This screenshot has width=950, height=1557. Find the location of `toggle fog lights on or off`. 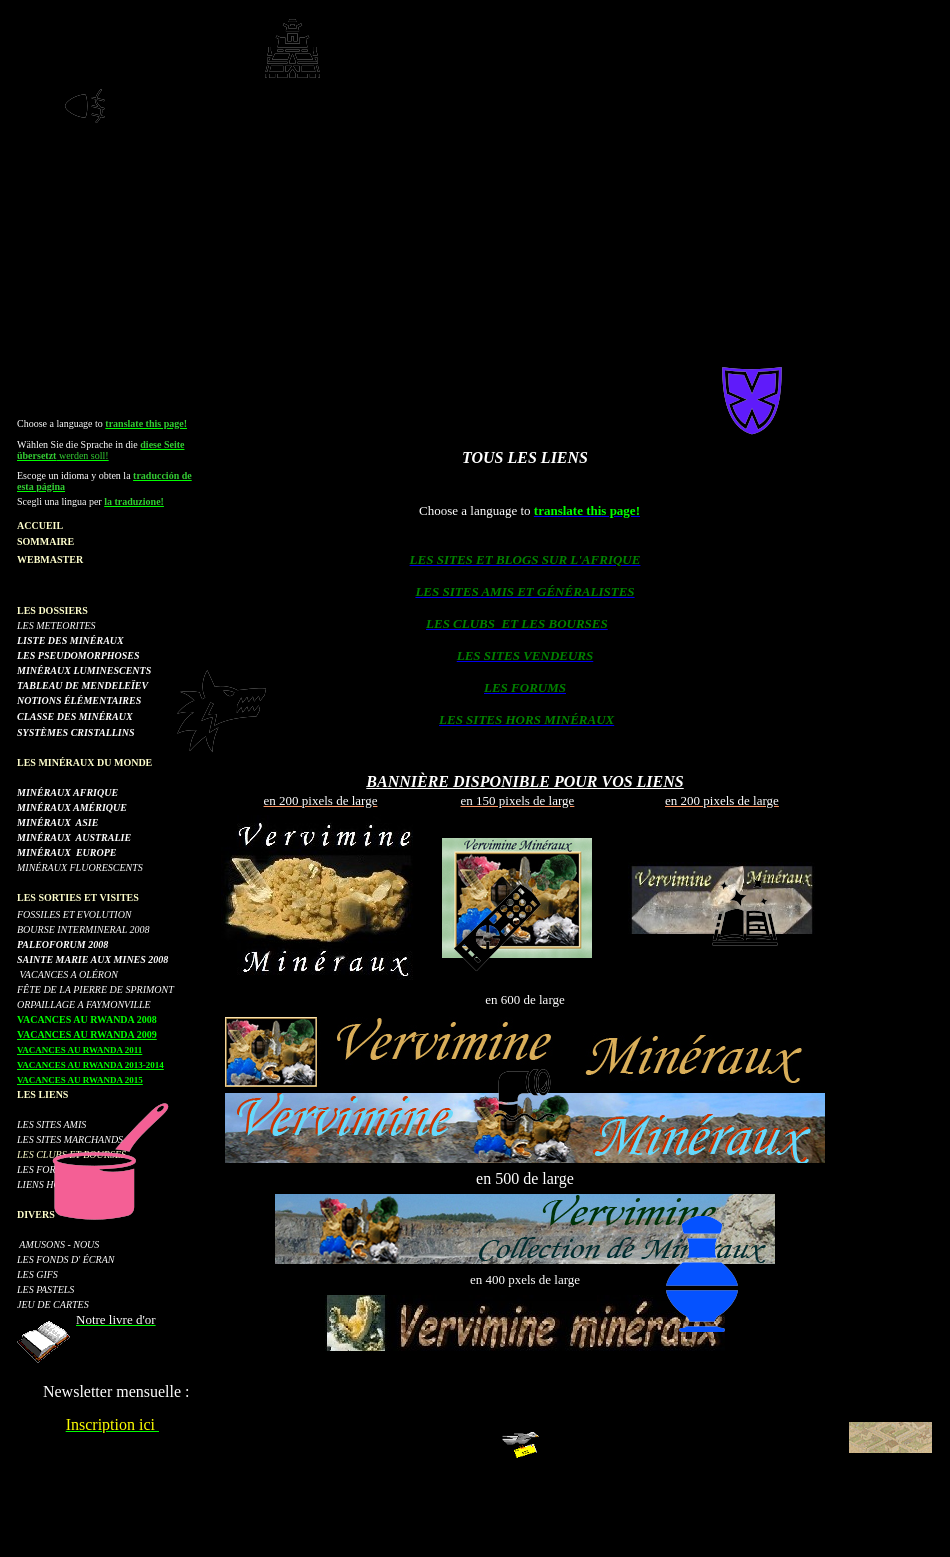

toggle fog lights on or off is located at coordinates (85, 106).